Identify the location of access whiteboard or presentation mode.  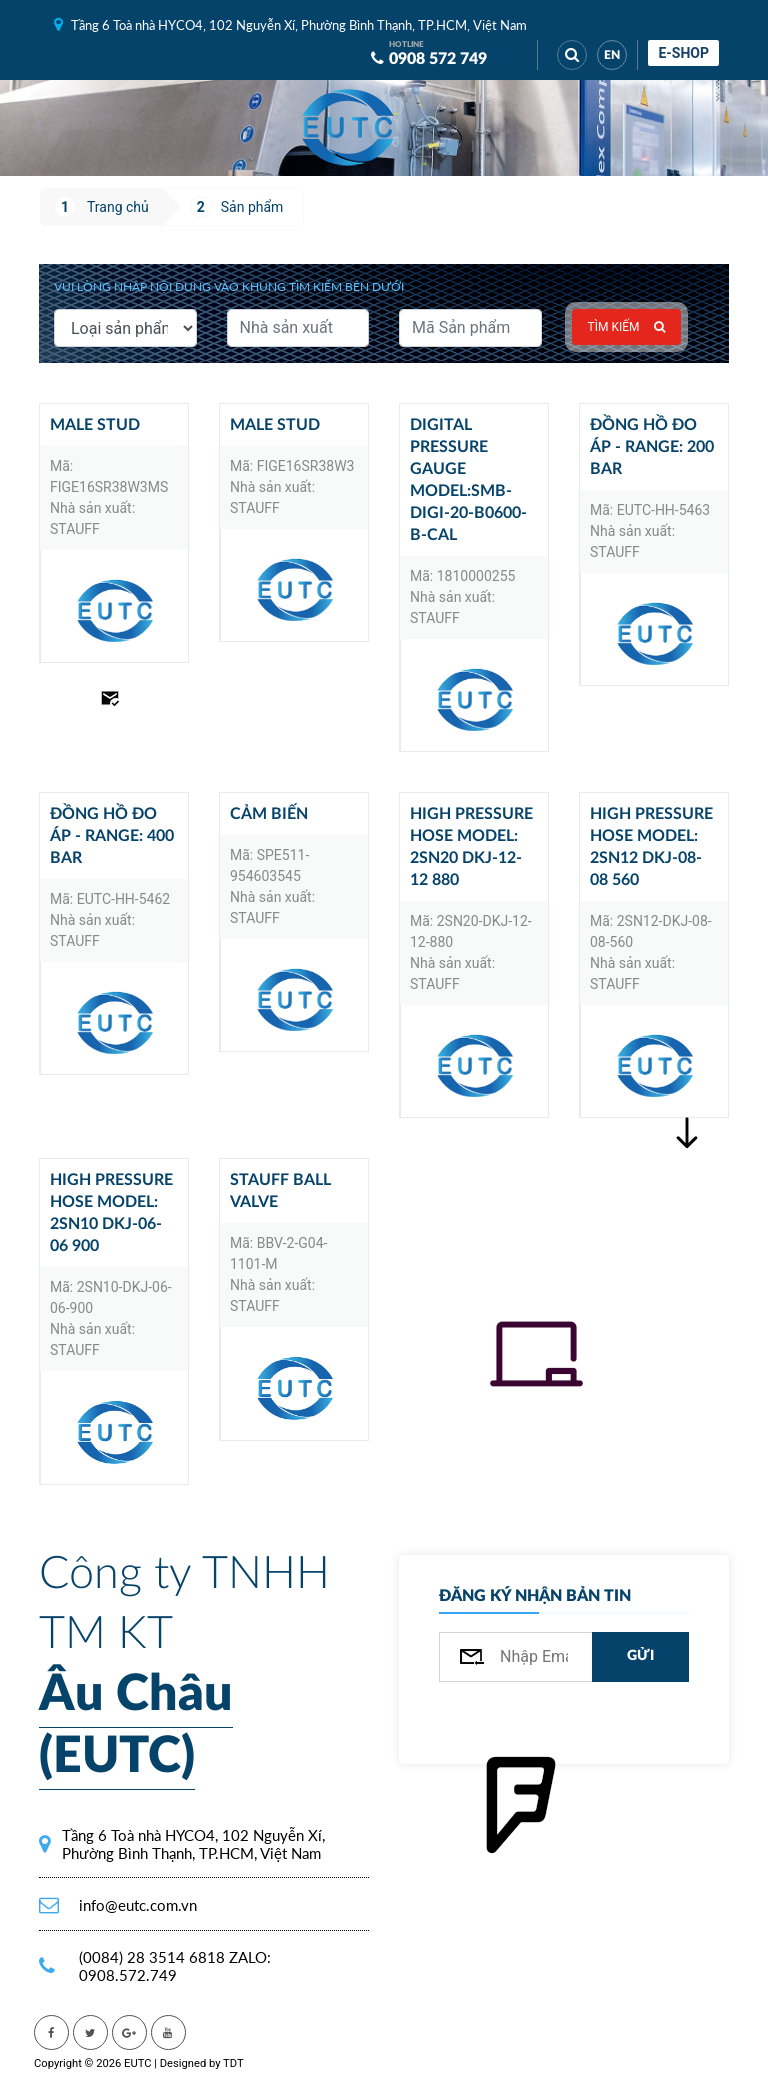
(536, 1355).